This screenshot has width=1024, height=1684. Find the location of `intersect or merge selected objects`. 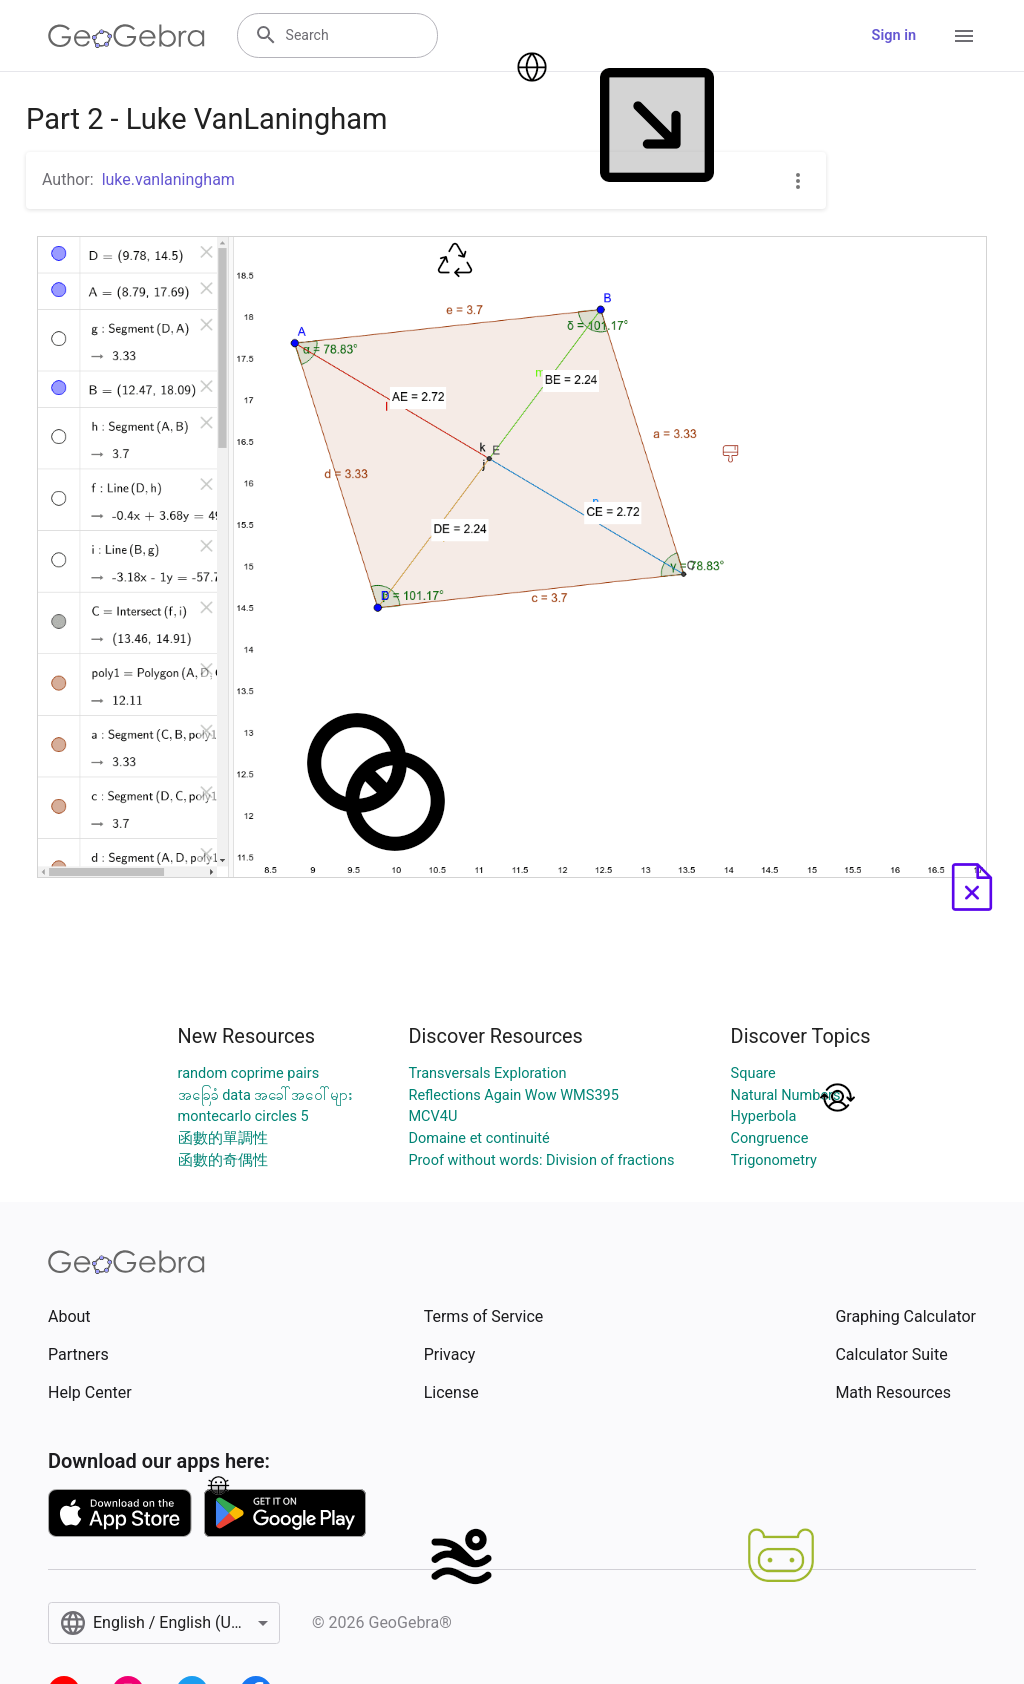

intersect or merge selected objects is located at coordinates (376, 782).